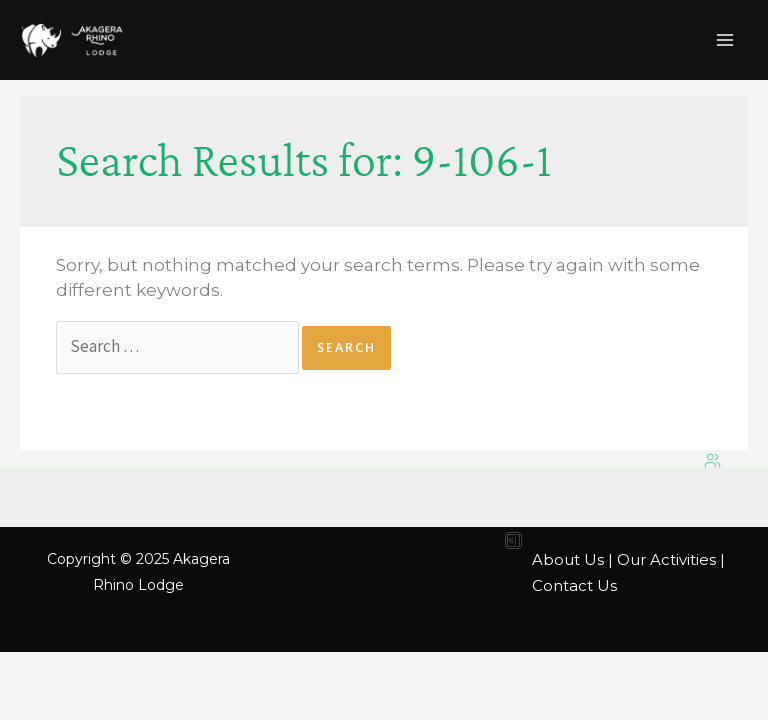 This screenshot has width=768, height=720. I want to click on expand the right sidebar panel, so click(513, 540).